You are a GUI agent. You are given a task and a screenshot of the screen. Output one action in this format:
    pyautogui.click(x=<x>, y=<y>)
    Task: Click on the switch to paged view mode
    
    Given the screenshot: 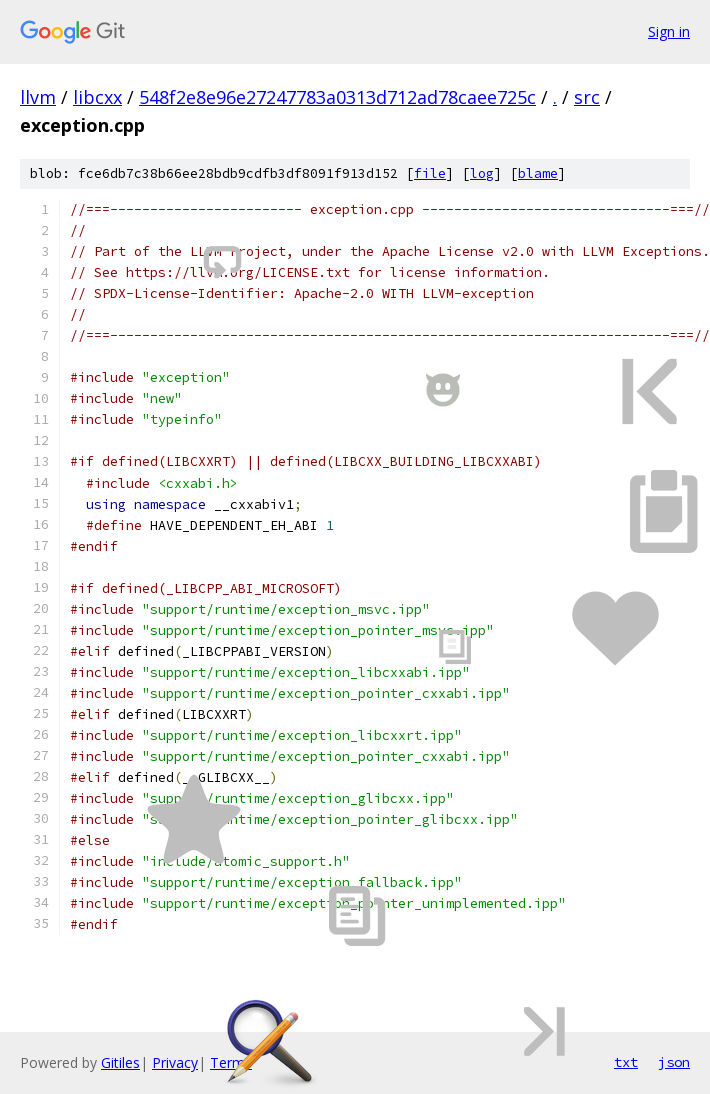 What is the action you would take?
    pyautogui.click(x=454, y=647)
    